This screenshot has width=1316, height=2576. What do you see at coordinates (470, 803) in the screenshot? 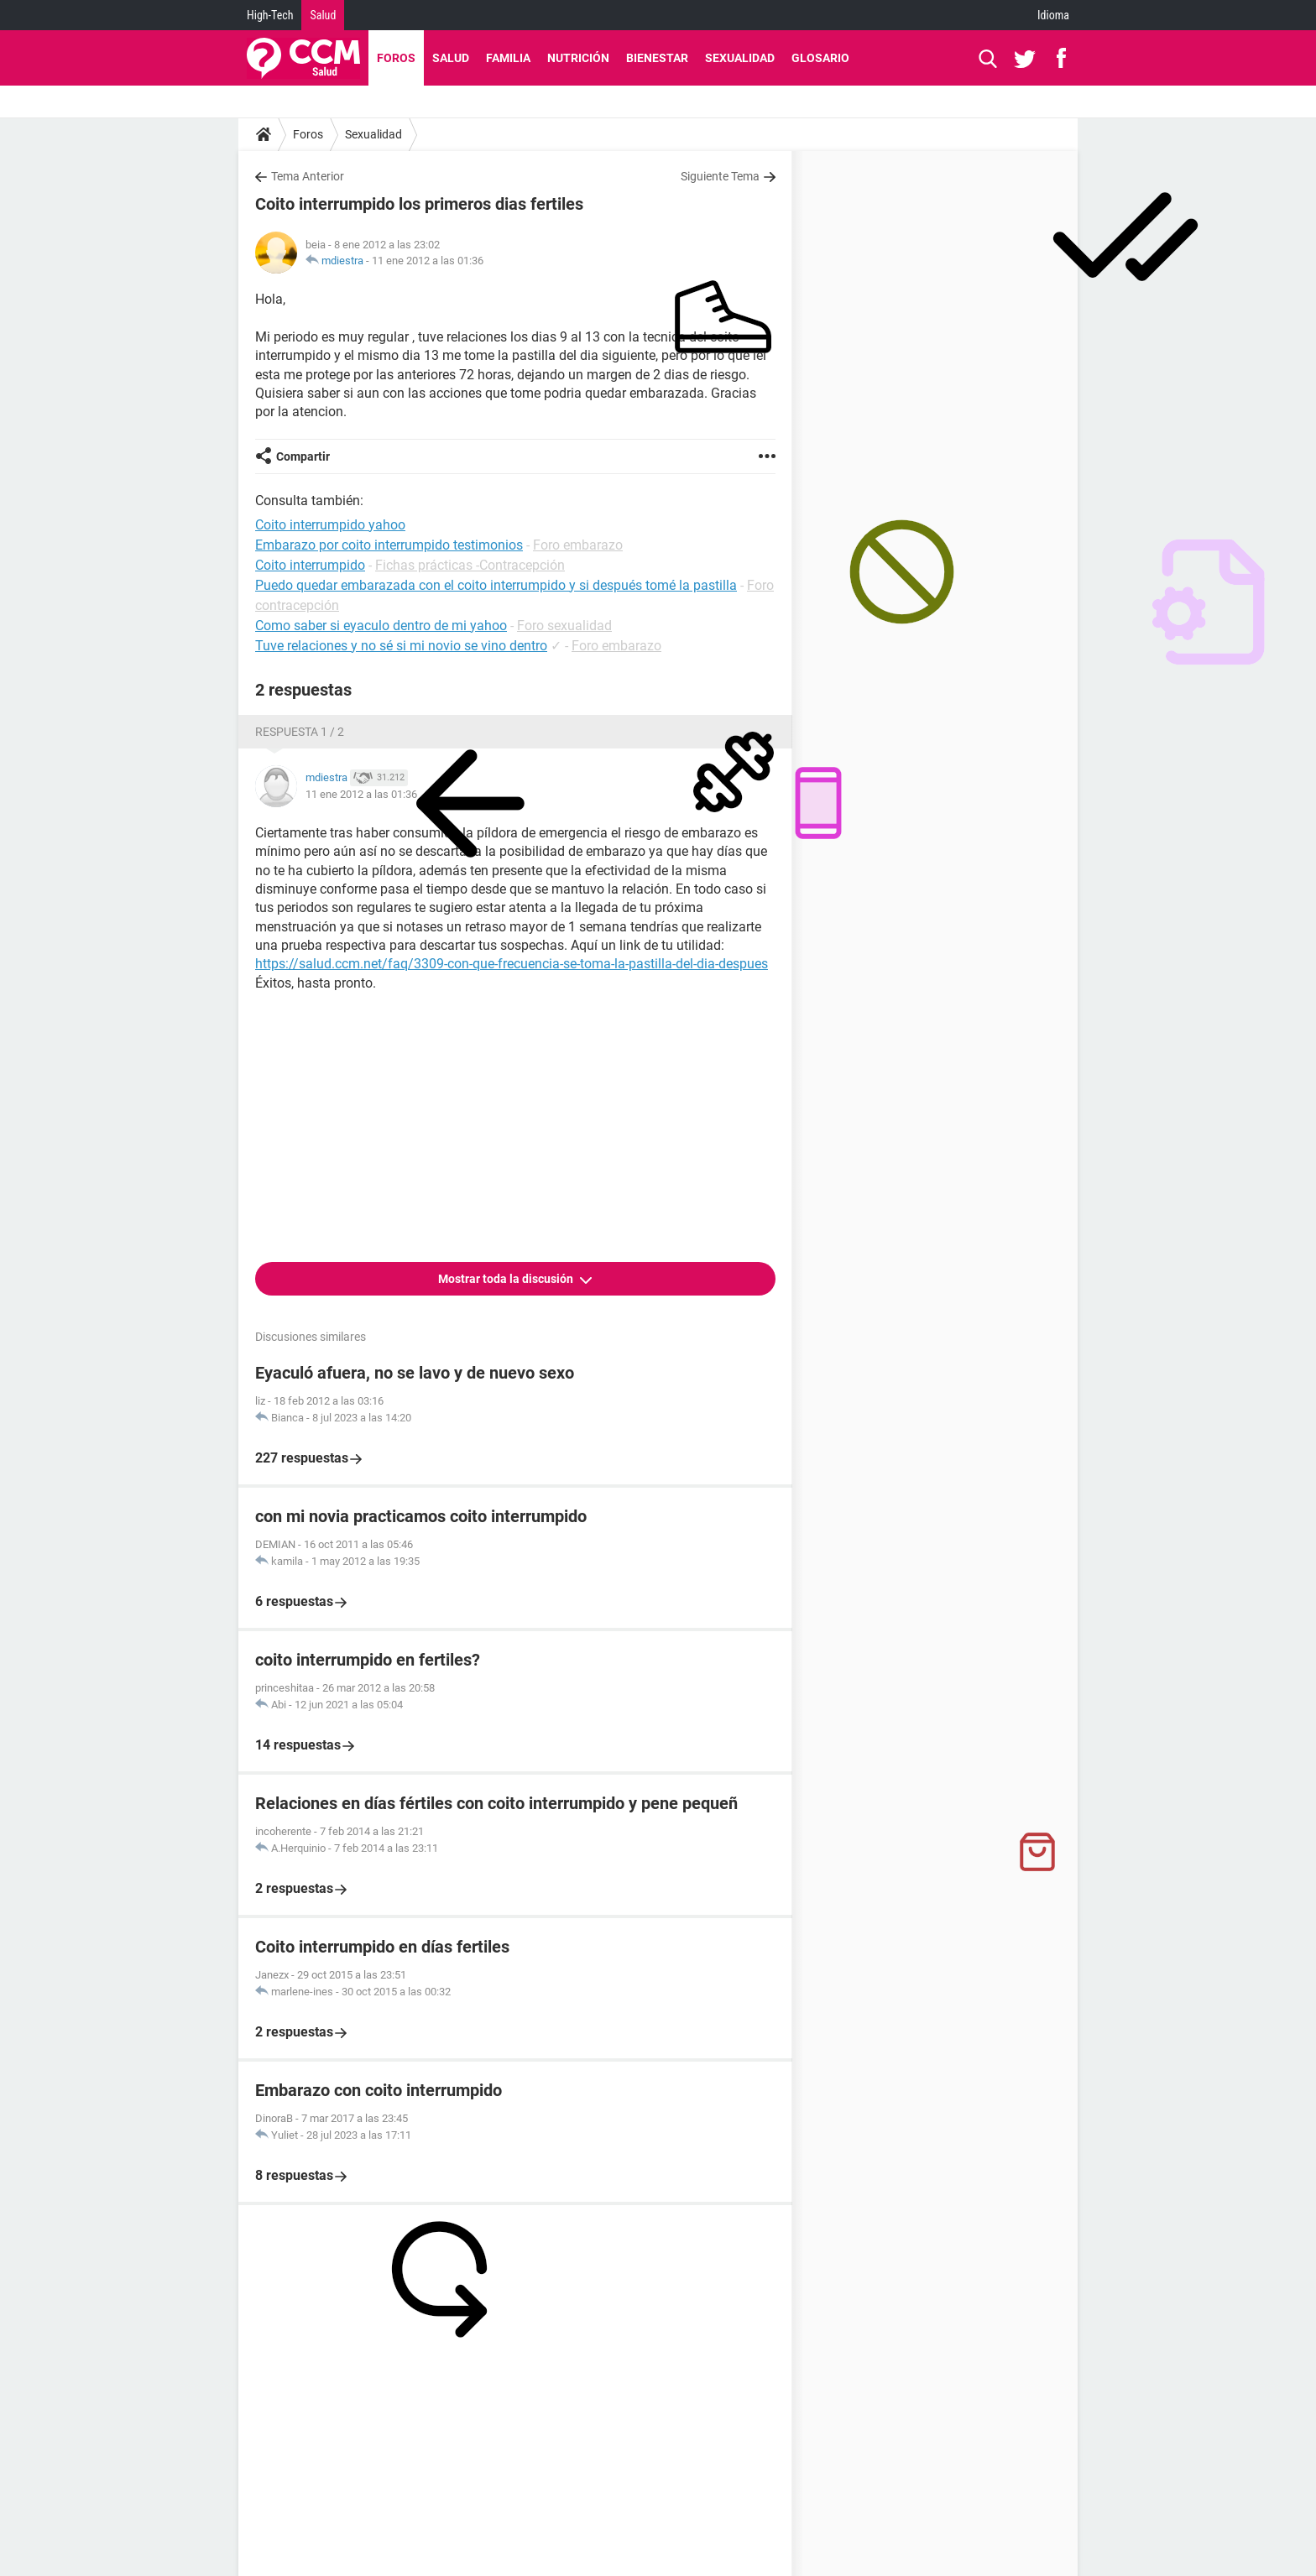
I see `go back to the previous screen` at bounding box center [470, 803].